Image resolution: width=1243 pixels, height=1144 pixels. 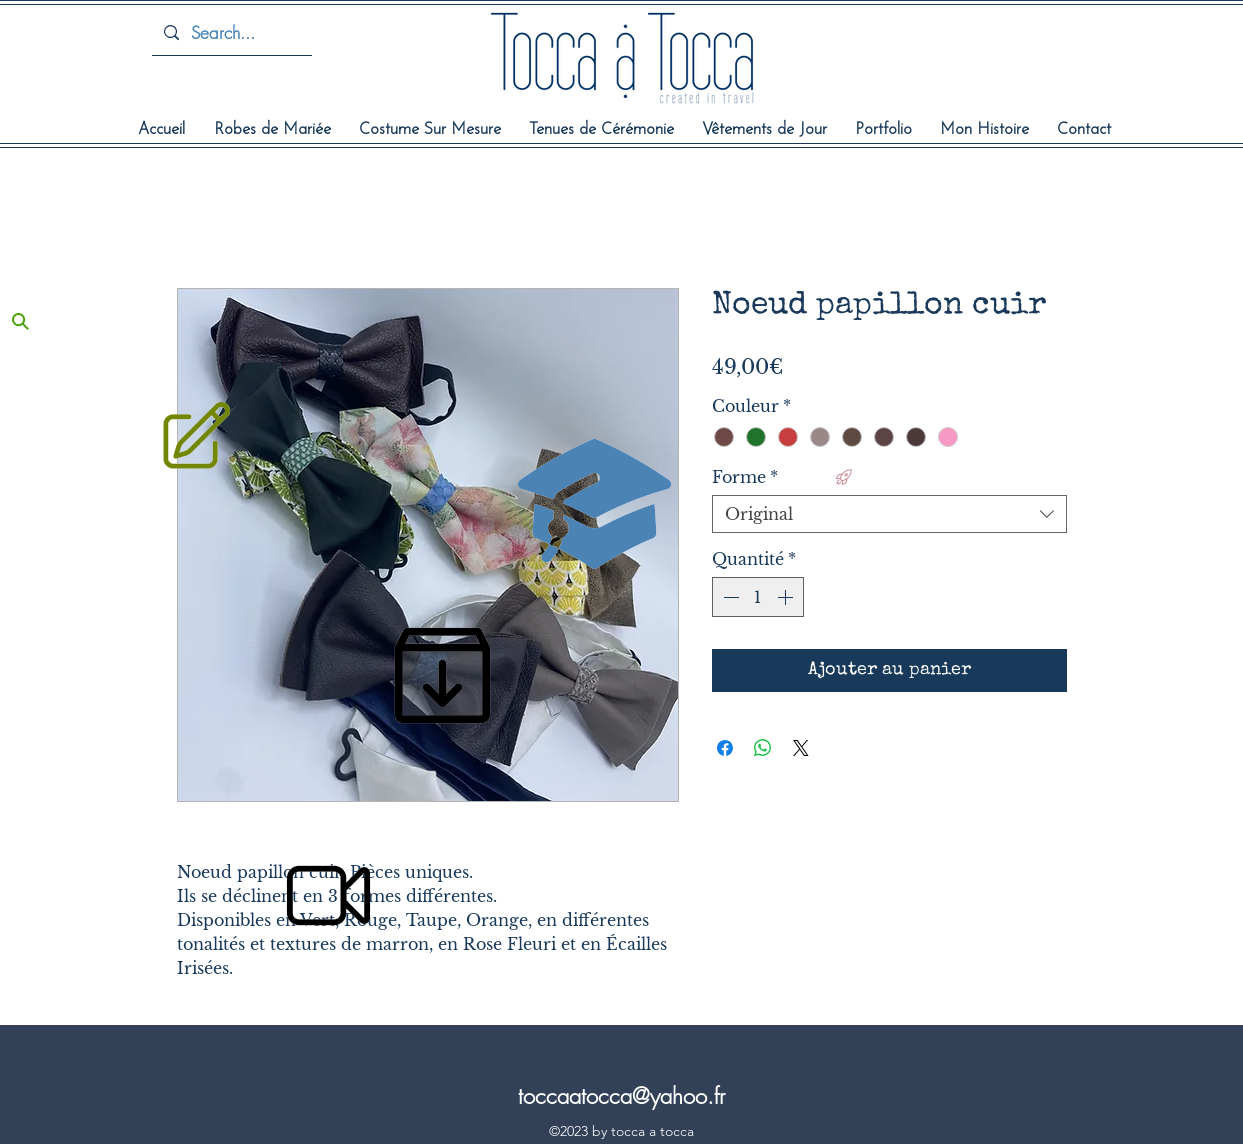 I want to click on search for content, so click(x=20, y=321).